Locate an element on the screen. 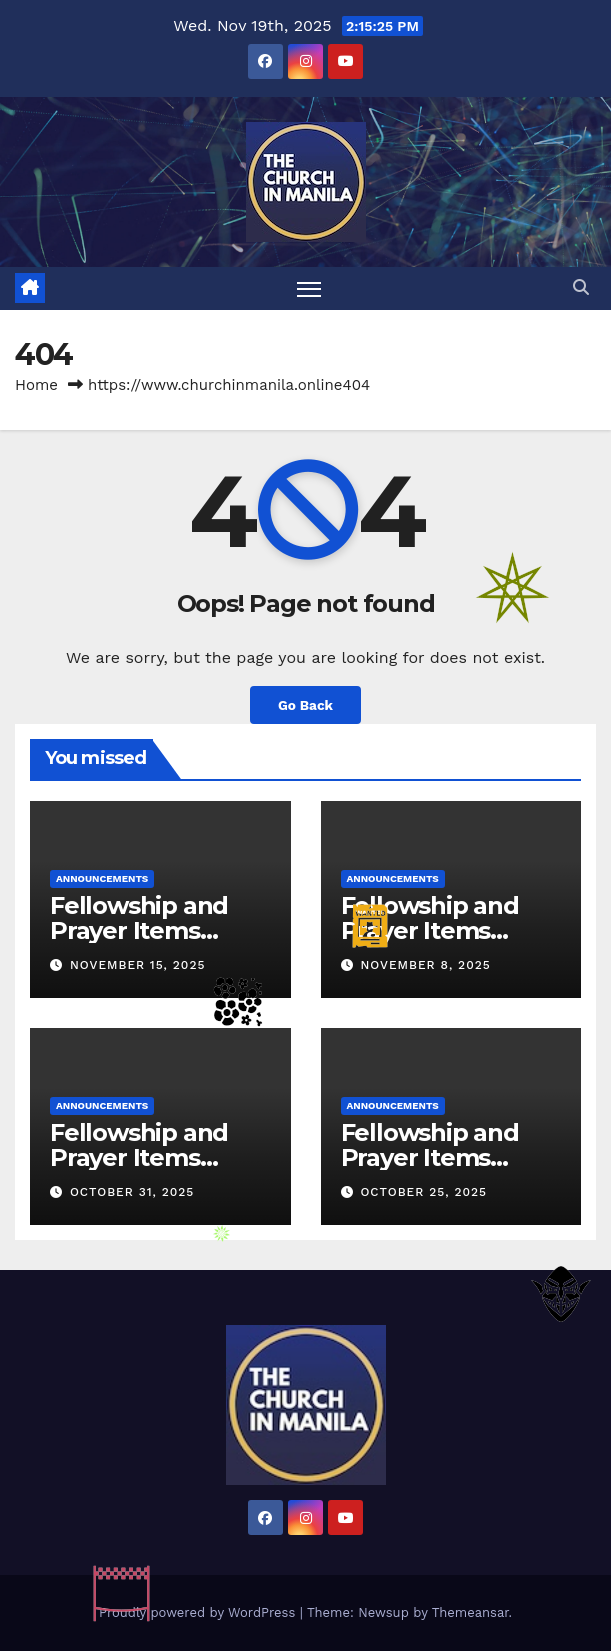  access the garden or floral collection is located at coordinates (238, 1002).